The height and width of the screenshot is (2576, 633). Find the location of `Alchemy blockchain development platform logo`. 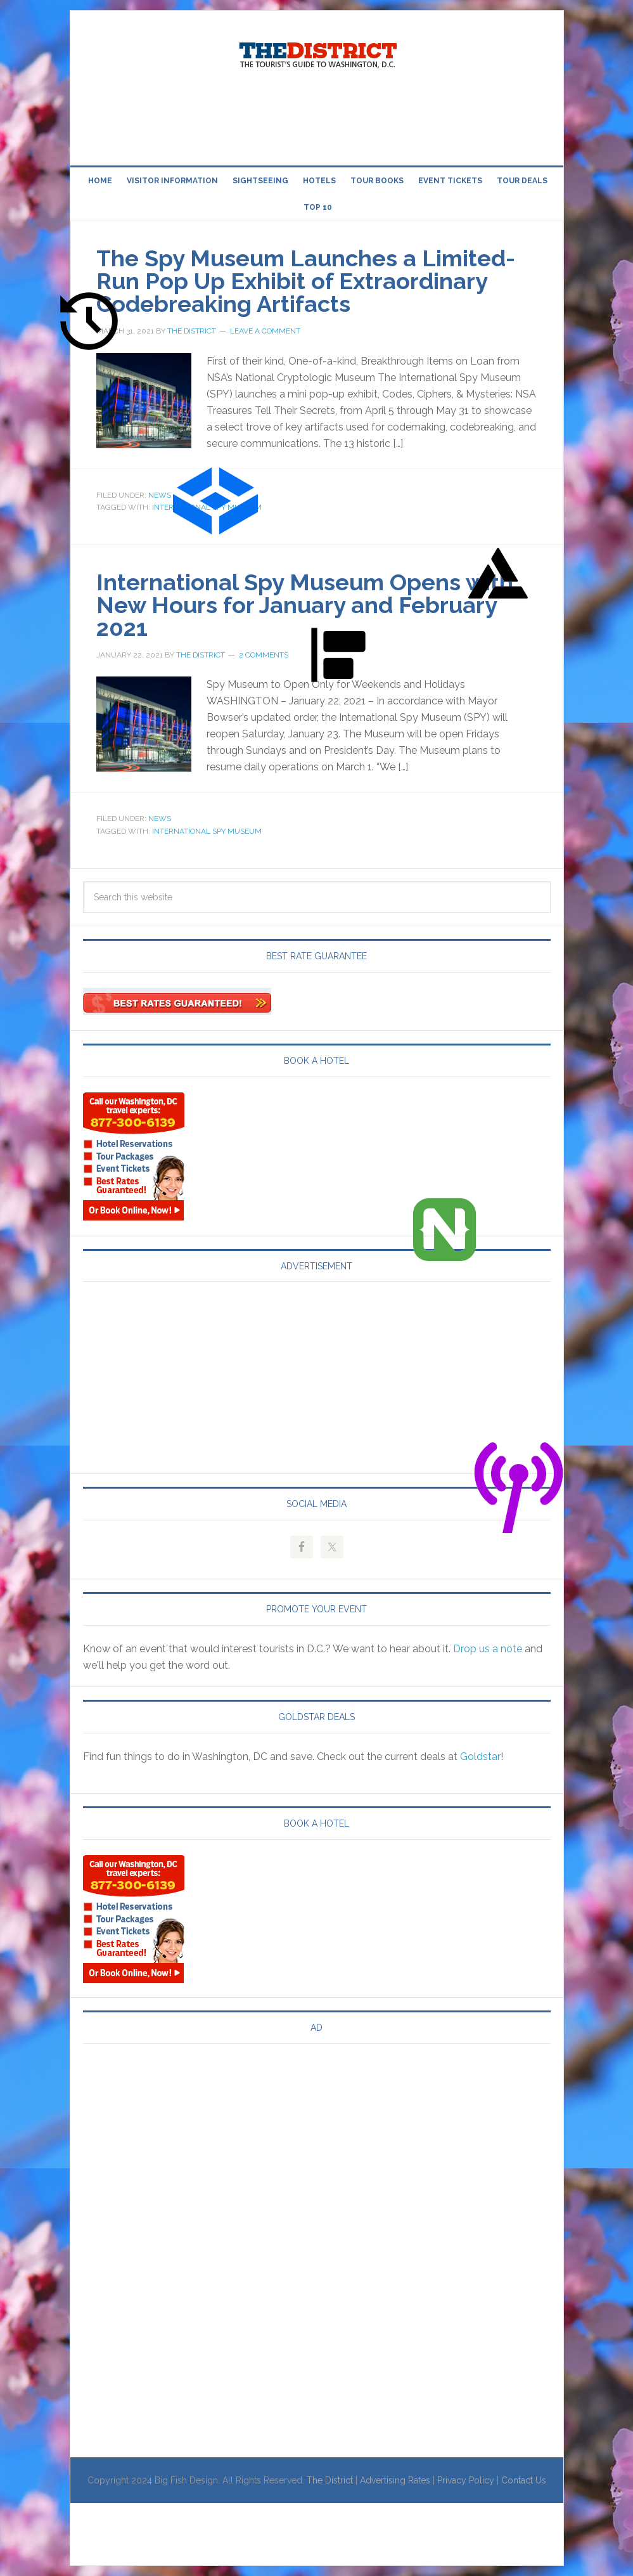

Alchemy blockchain development platform logo is located at coordinates (498, 573).